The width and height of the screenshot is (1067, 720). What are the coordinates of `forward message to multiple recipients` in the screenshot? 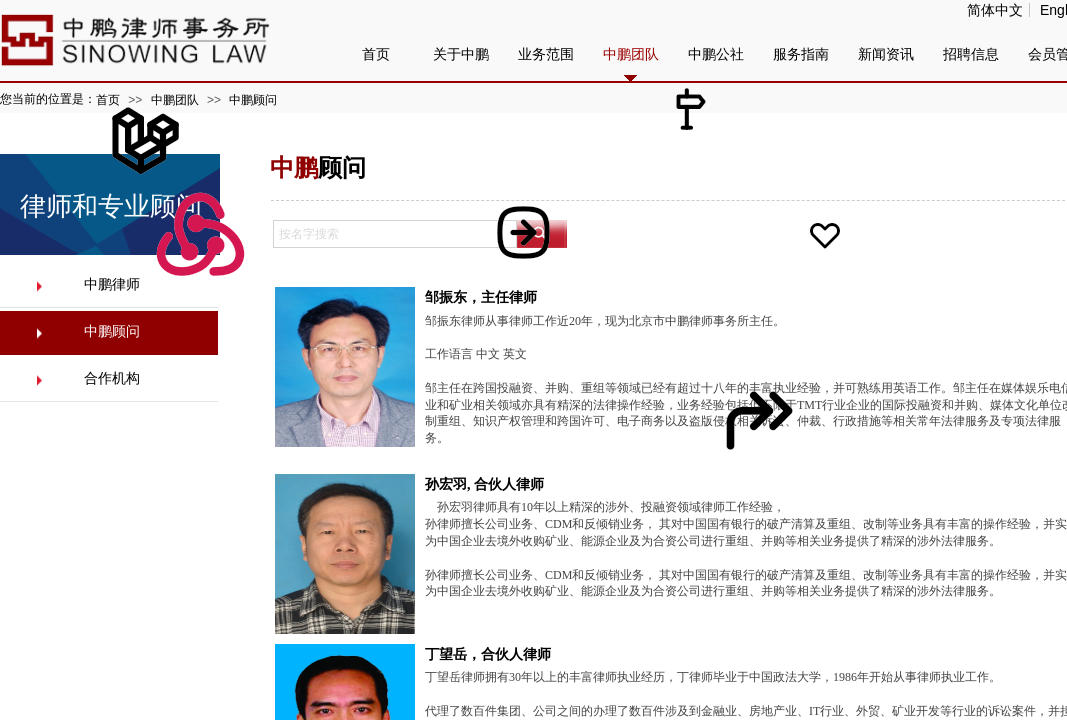 It's located at (761, 422).